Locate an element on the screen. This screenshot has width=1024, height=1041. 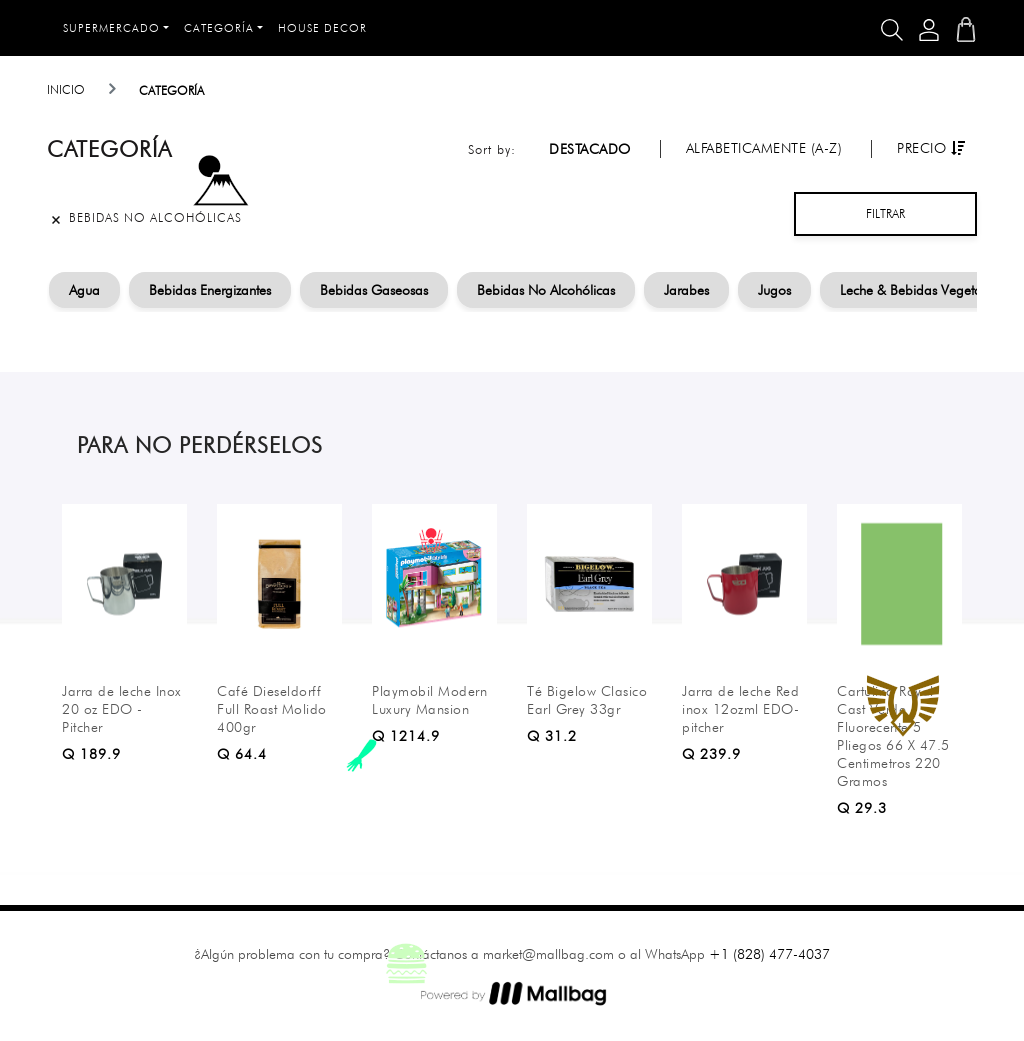
spider enemy or creature in a game interface is located at coordinates (431, 540).